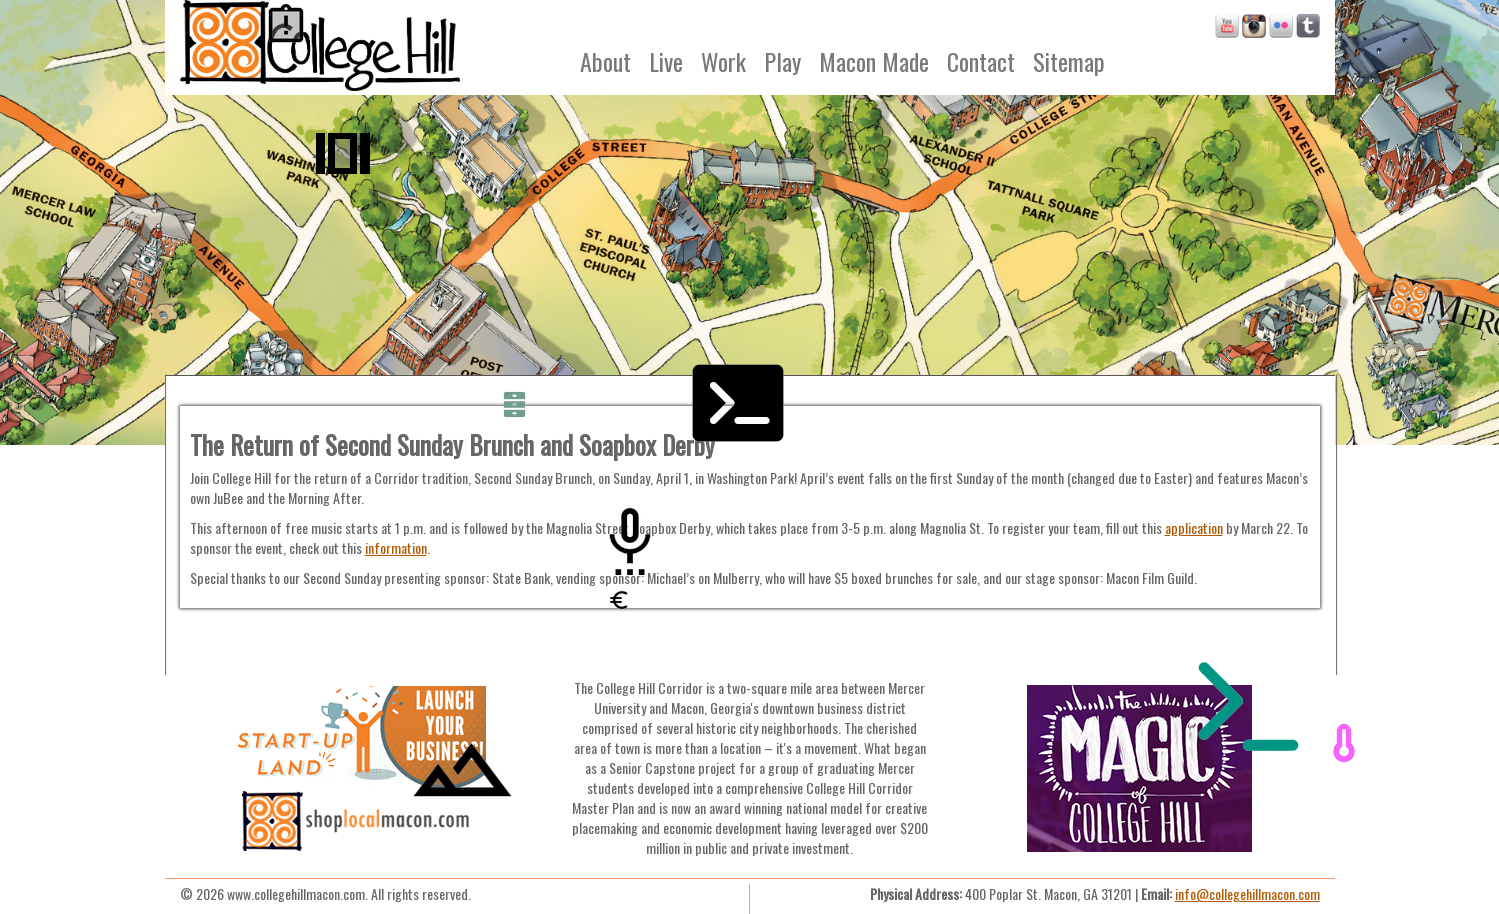  I want to click on view pricing in euros, so click(619, 600).